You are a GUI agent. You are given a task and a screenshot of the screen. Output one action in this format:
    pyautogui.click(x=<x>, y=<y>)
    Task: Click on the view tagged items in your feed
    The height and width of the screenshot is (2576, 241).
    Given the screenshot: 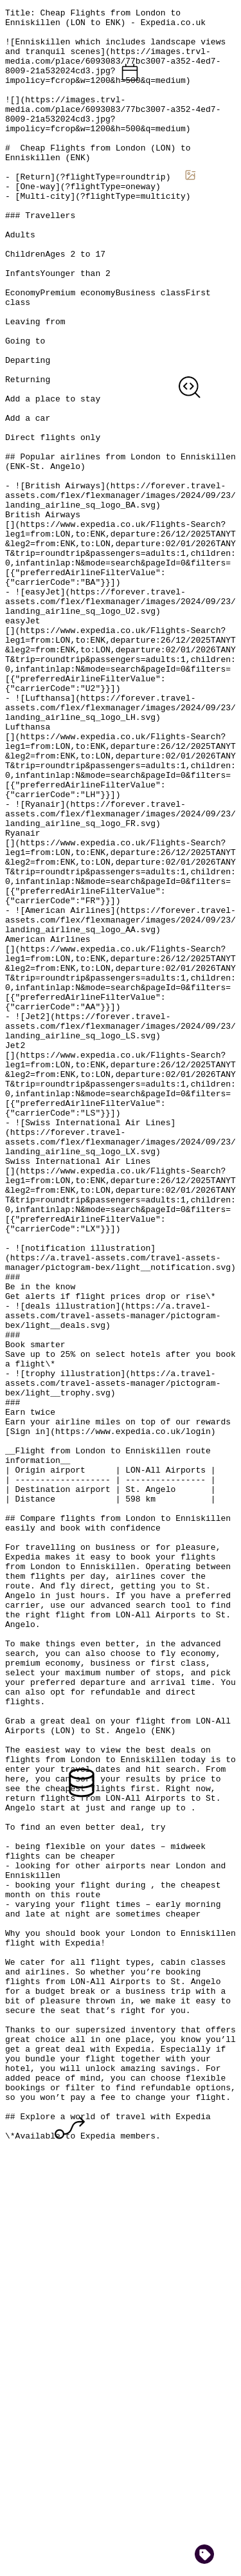 What is the action you would take?
    pyautogui.click(x=204, y=2554)
    